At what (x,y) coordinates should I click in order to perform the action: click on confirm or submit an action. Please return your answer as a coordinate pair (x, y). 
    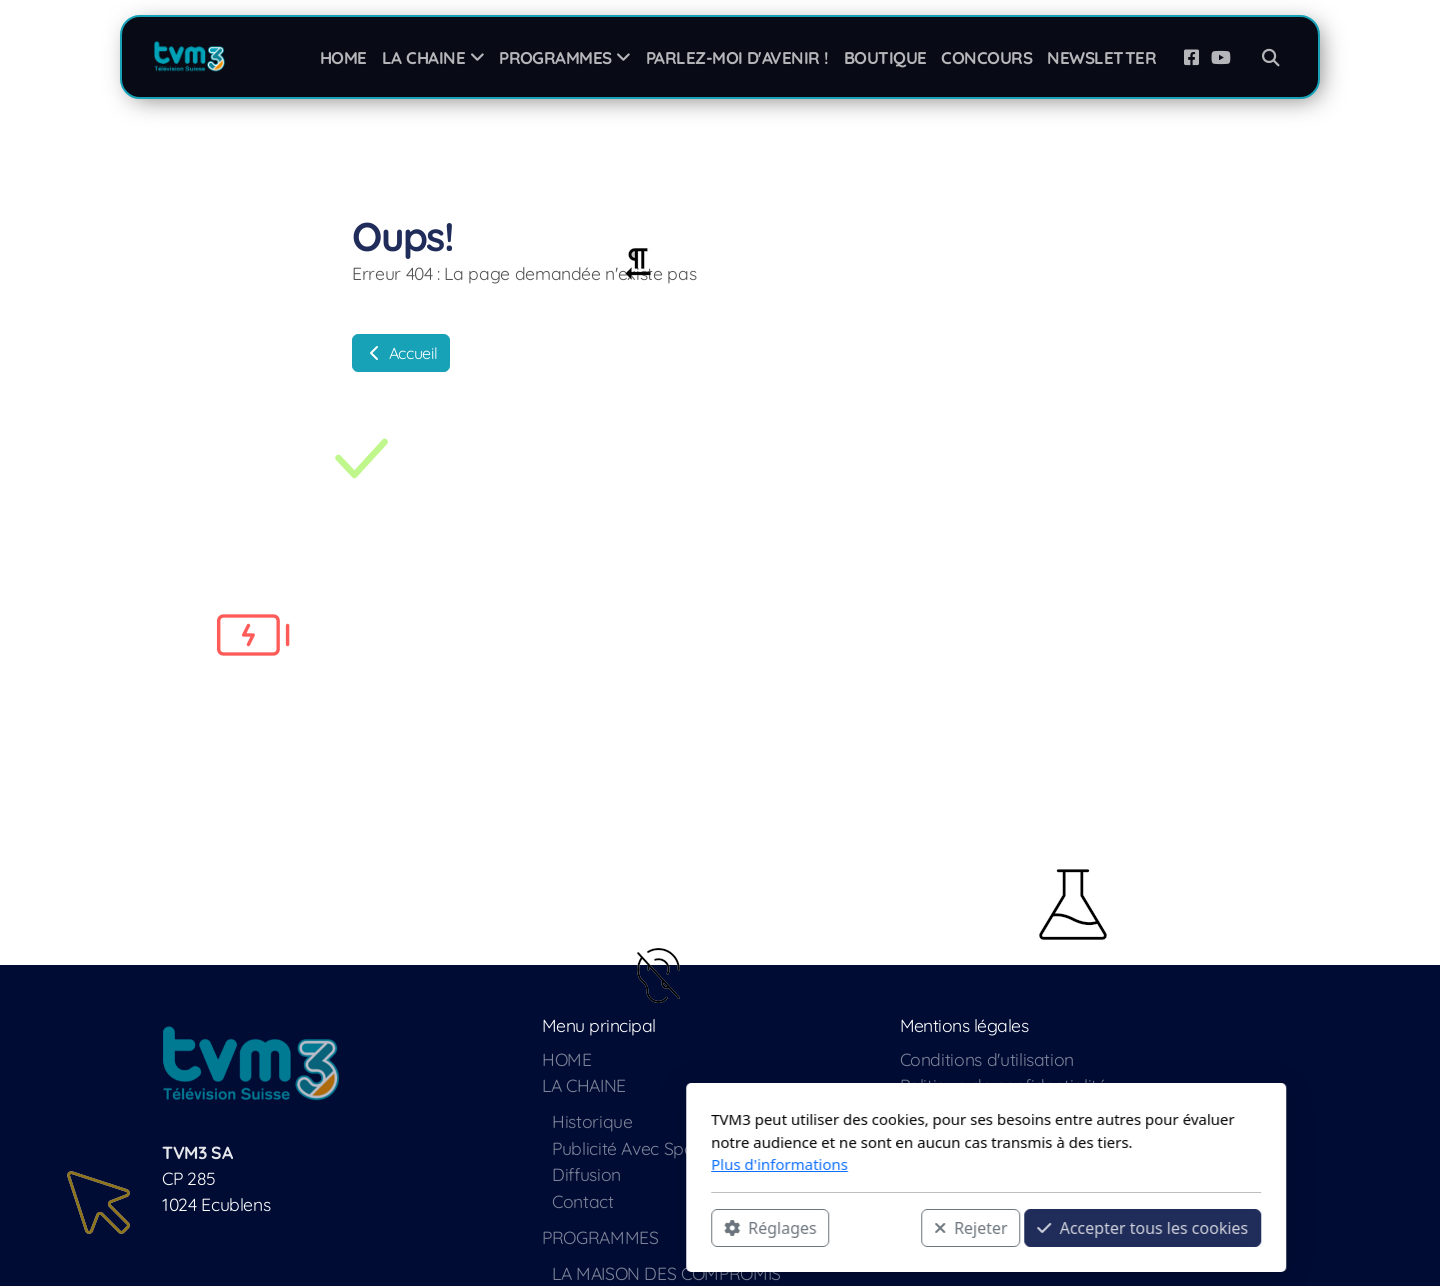
    Looking at the image, I should click on (361, 458).